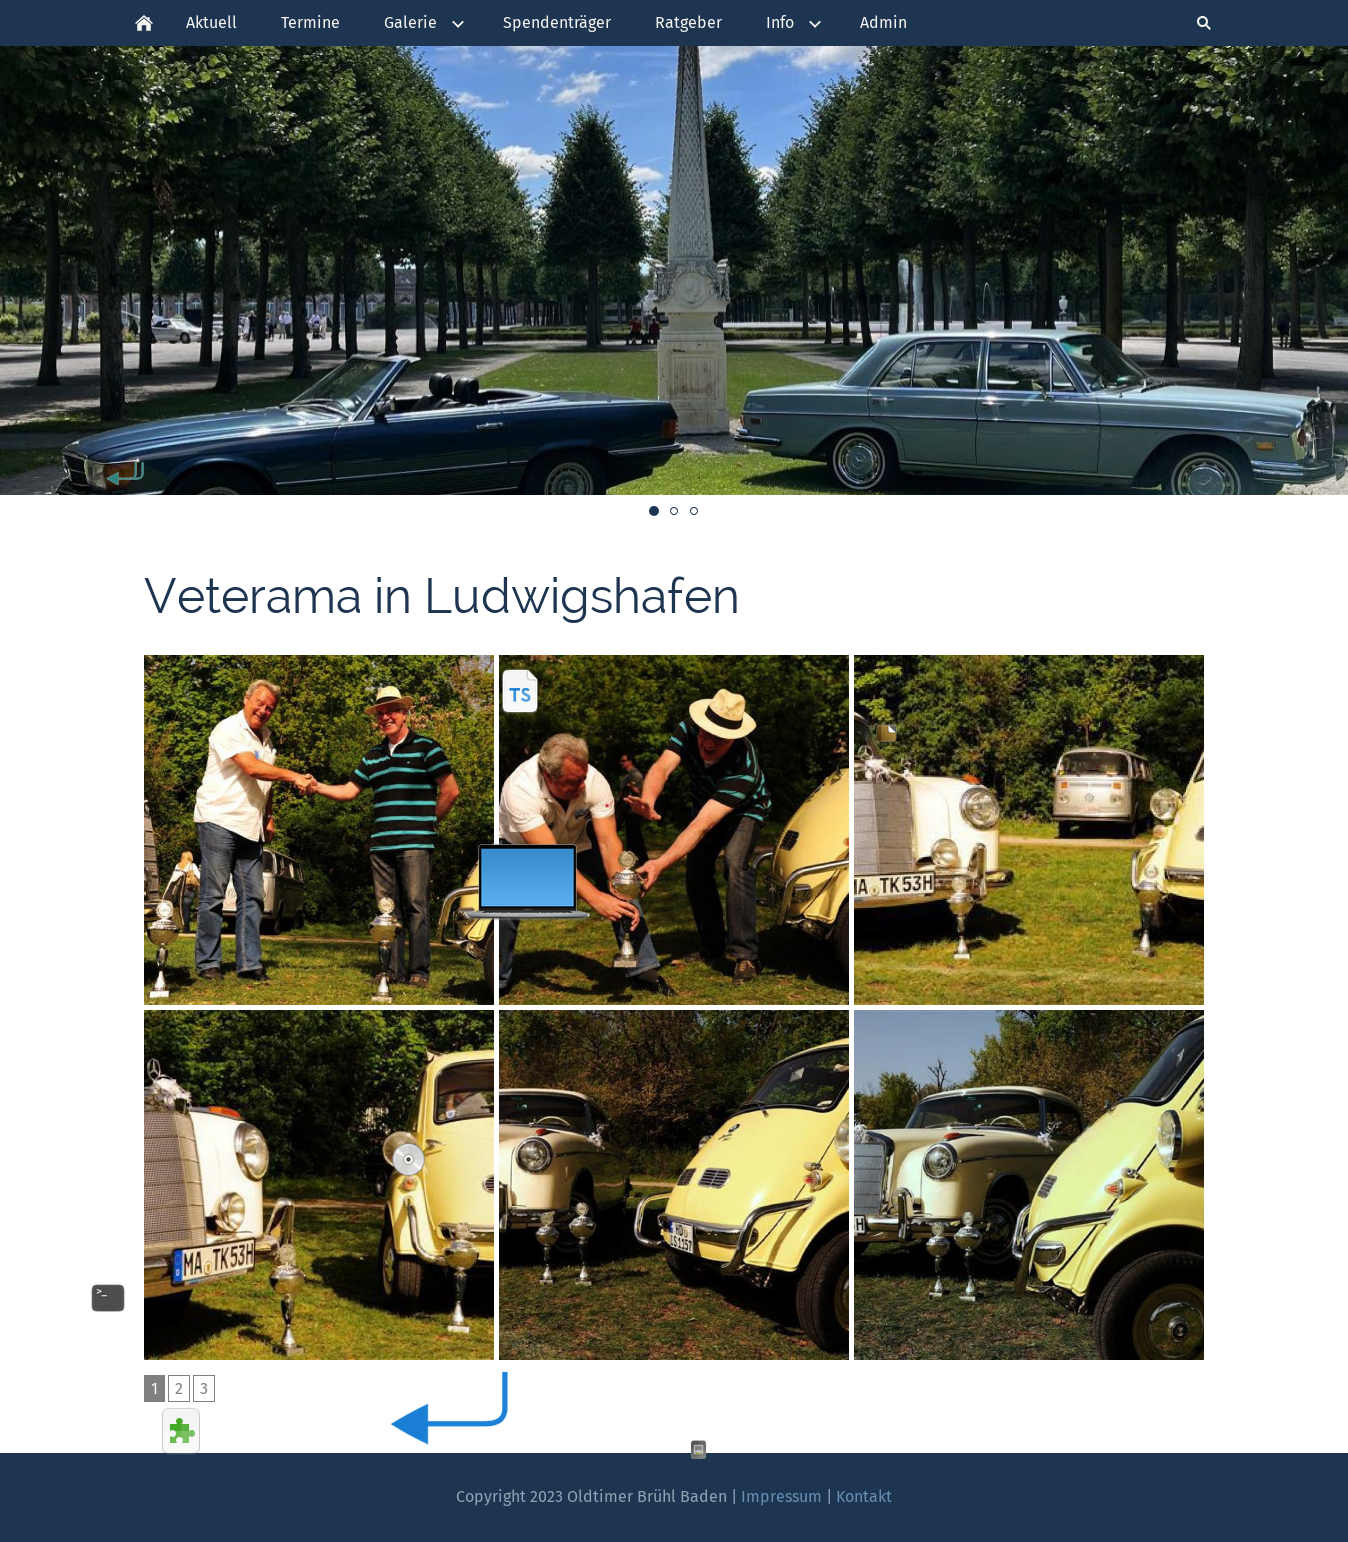 The width and height of the screenshot is (1348, 1542). I want to click on indicates a DVD-ROM drive or disc, so click(408, 1159).